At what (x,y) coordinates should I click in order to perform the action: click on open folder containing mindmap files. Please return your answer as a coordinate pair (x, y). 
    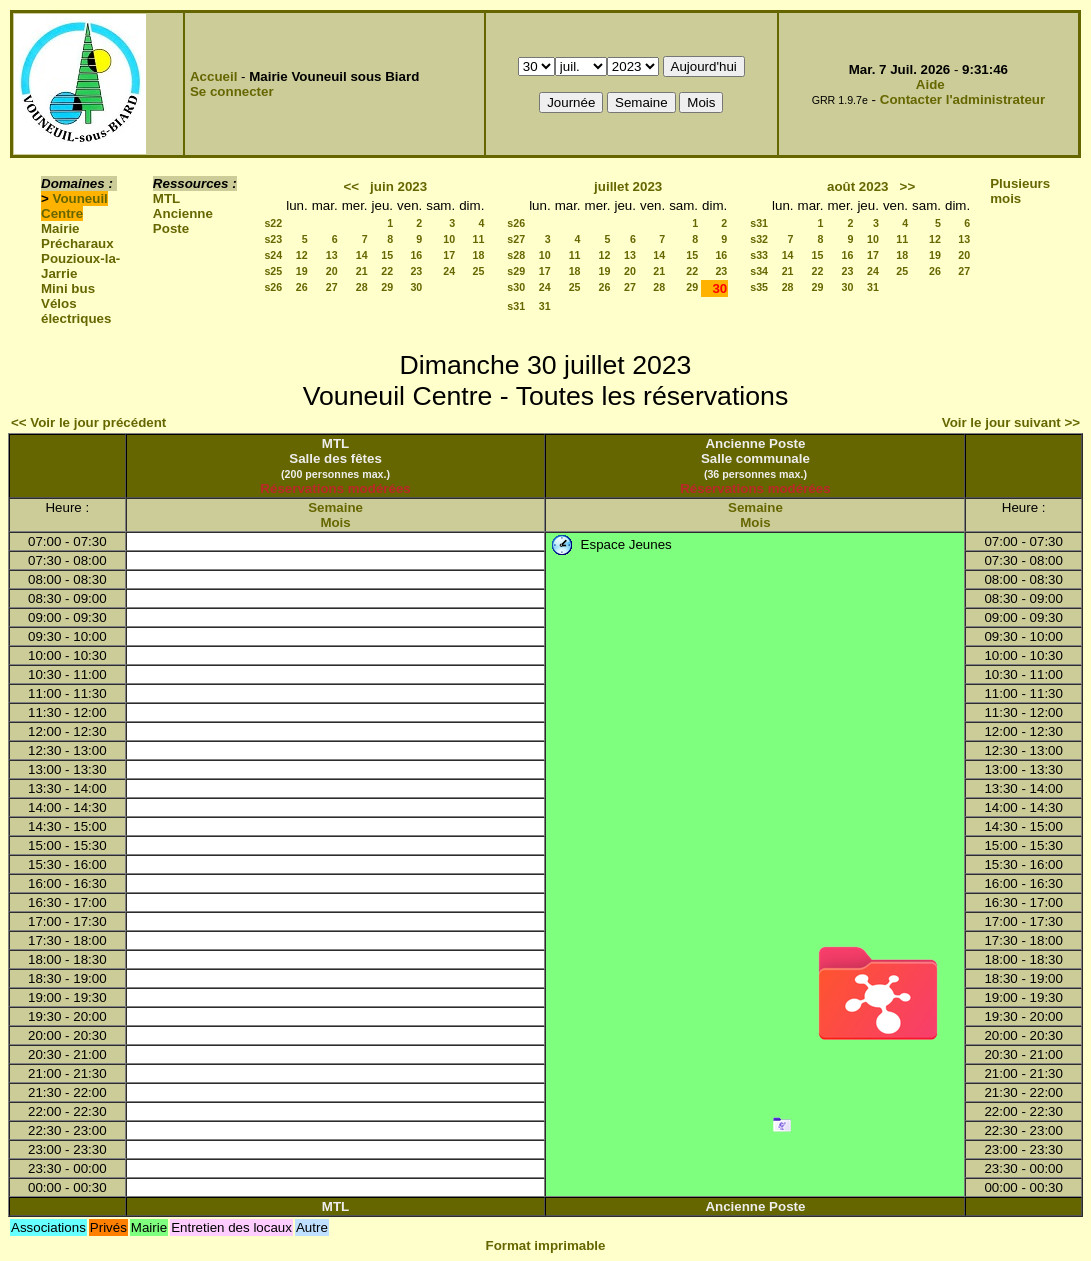
    Looking at the image, I should click on (877, 996).